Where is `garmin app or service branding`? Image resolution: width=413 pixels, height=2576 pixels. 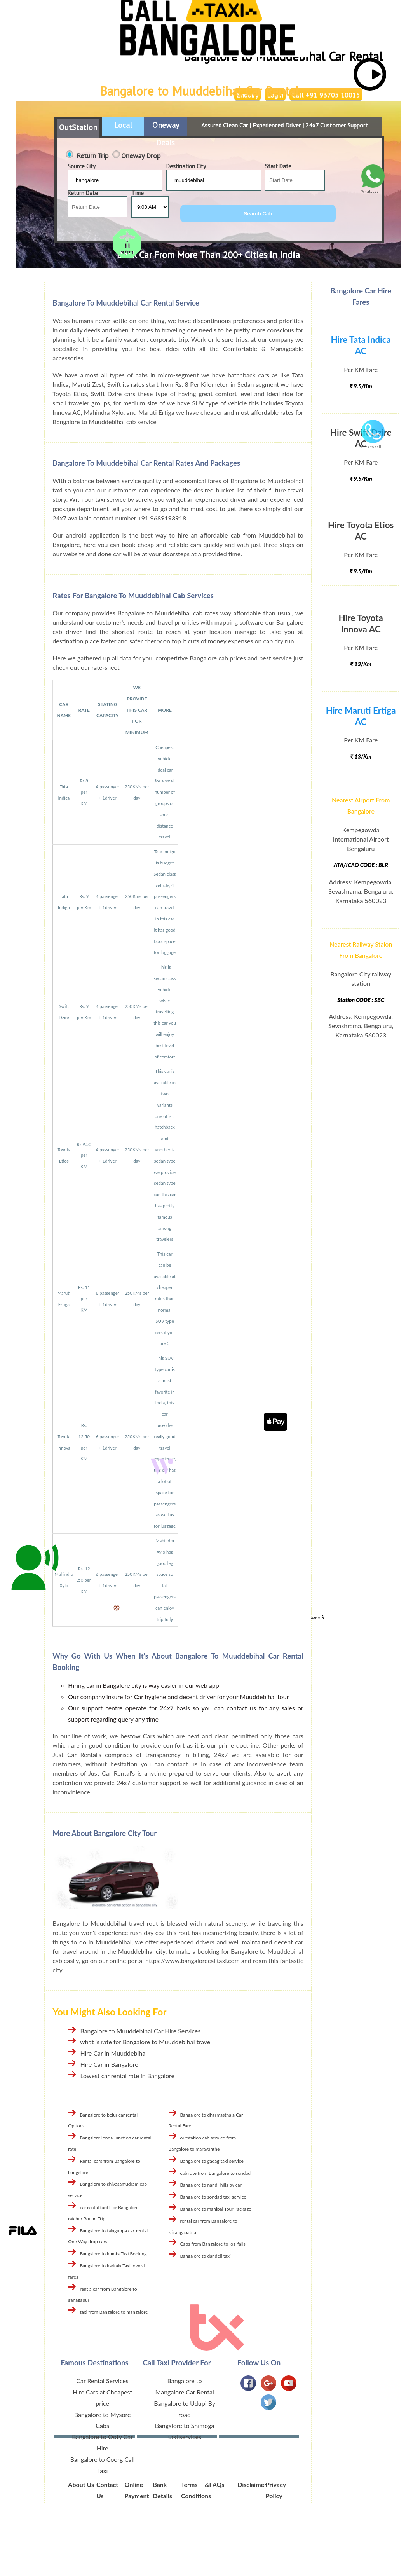 garmin app or service branding is located at coordinates (317, 1617).